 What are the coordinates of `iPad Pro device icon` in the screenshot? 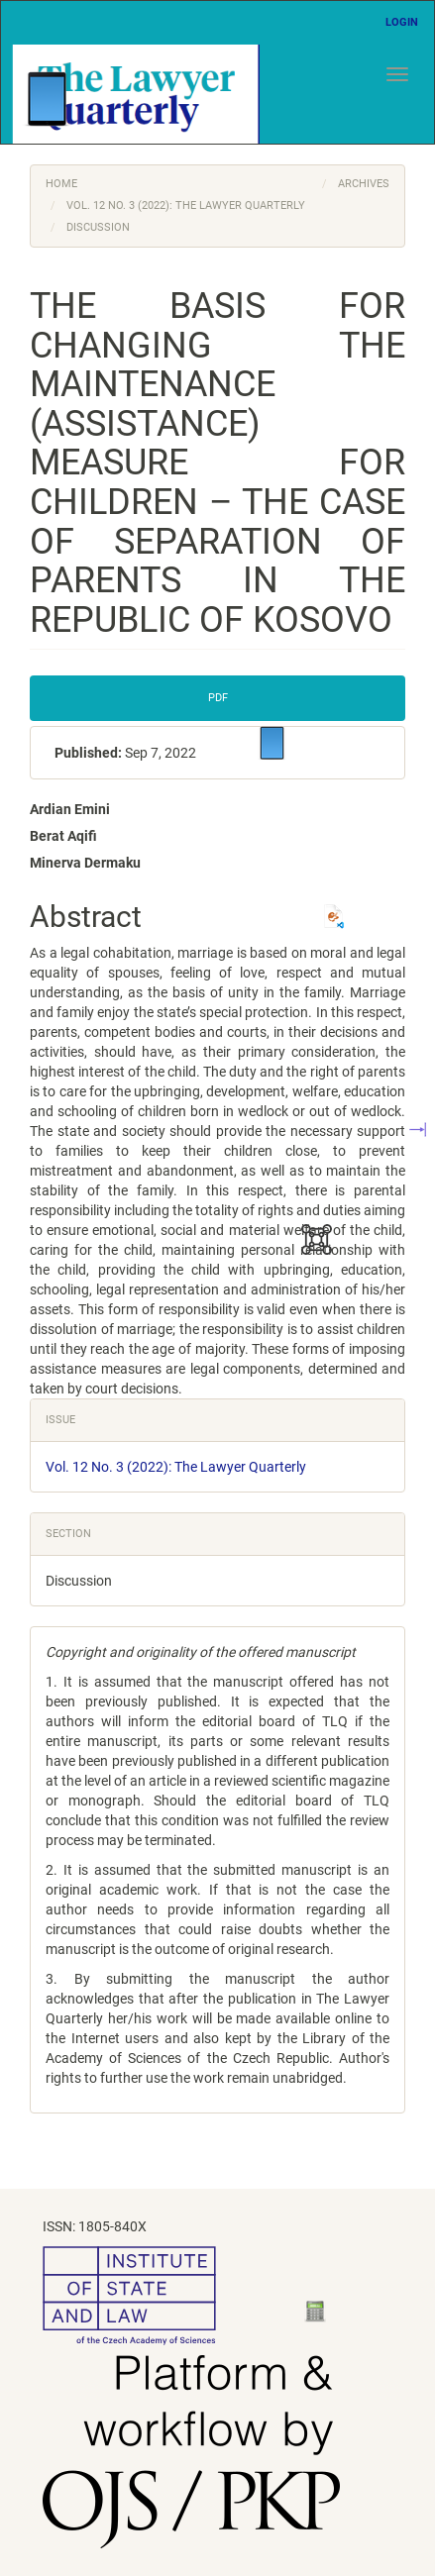 It's located at (272, 743).